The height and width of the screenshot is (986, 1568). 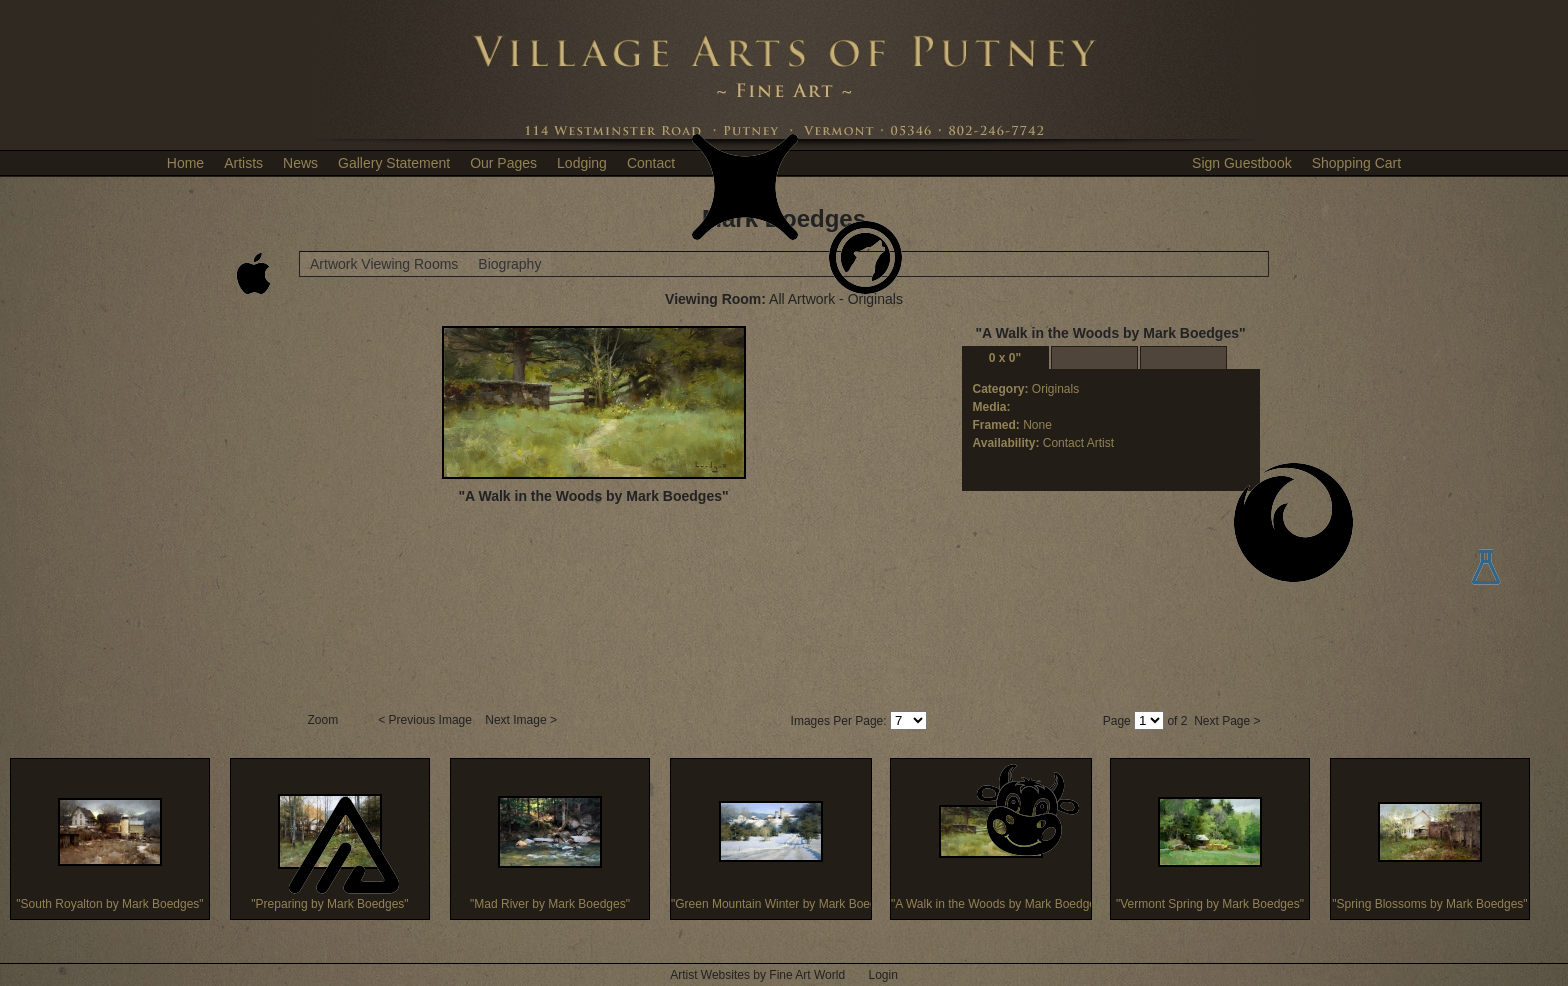 I want to click on Apple company logo, so click(x=254, y=273).